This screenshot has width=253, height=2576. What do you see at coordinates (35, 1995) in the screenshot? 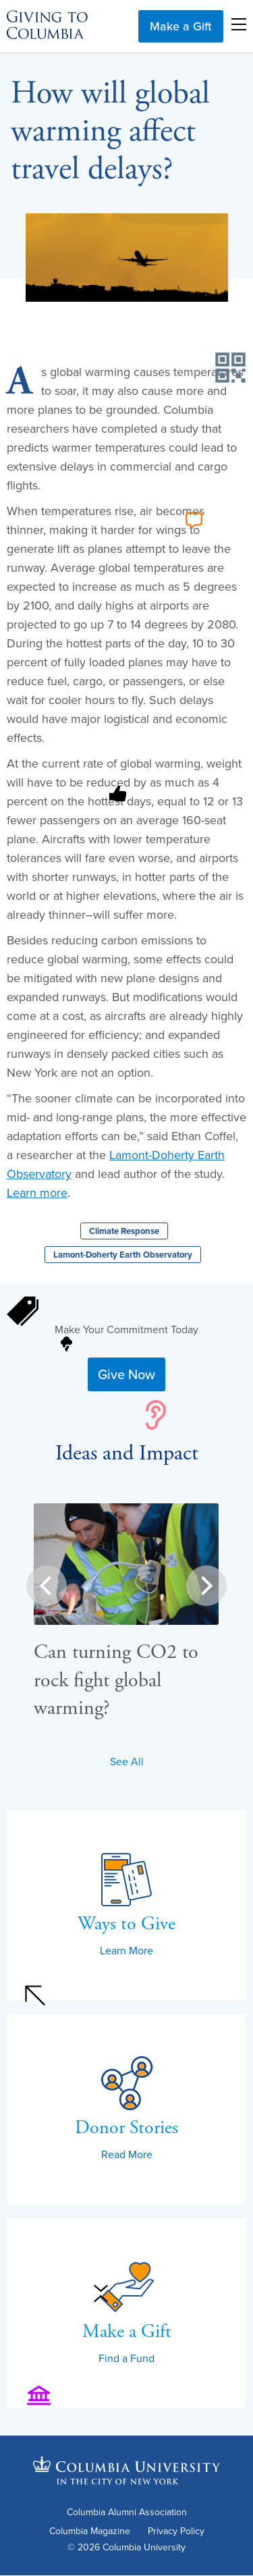
I see `navigate back or return to previous screen` at bounding box center [35, 1995].